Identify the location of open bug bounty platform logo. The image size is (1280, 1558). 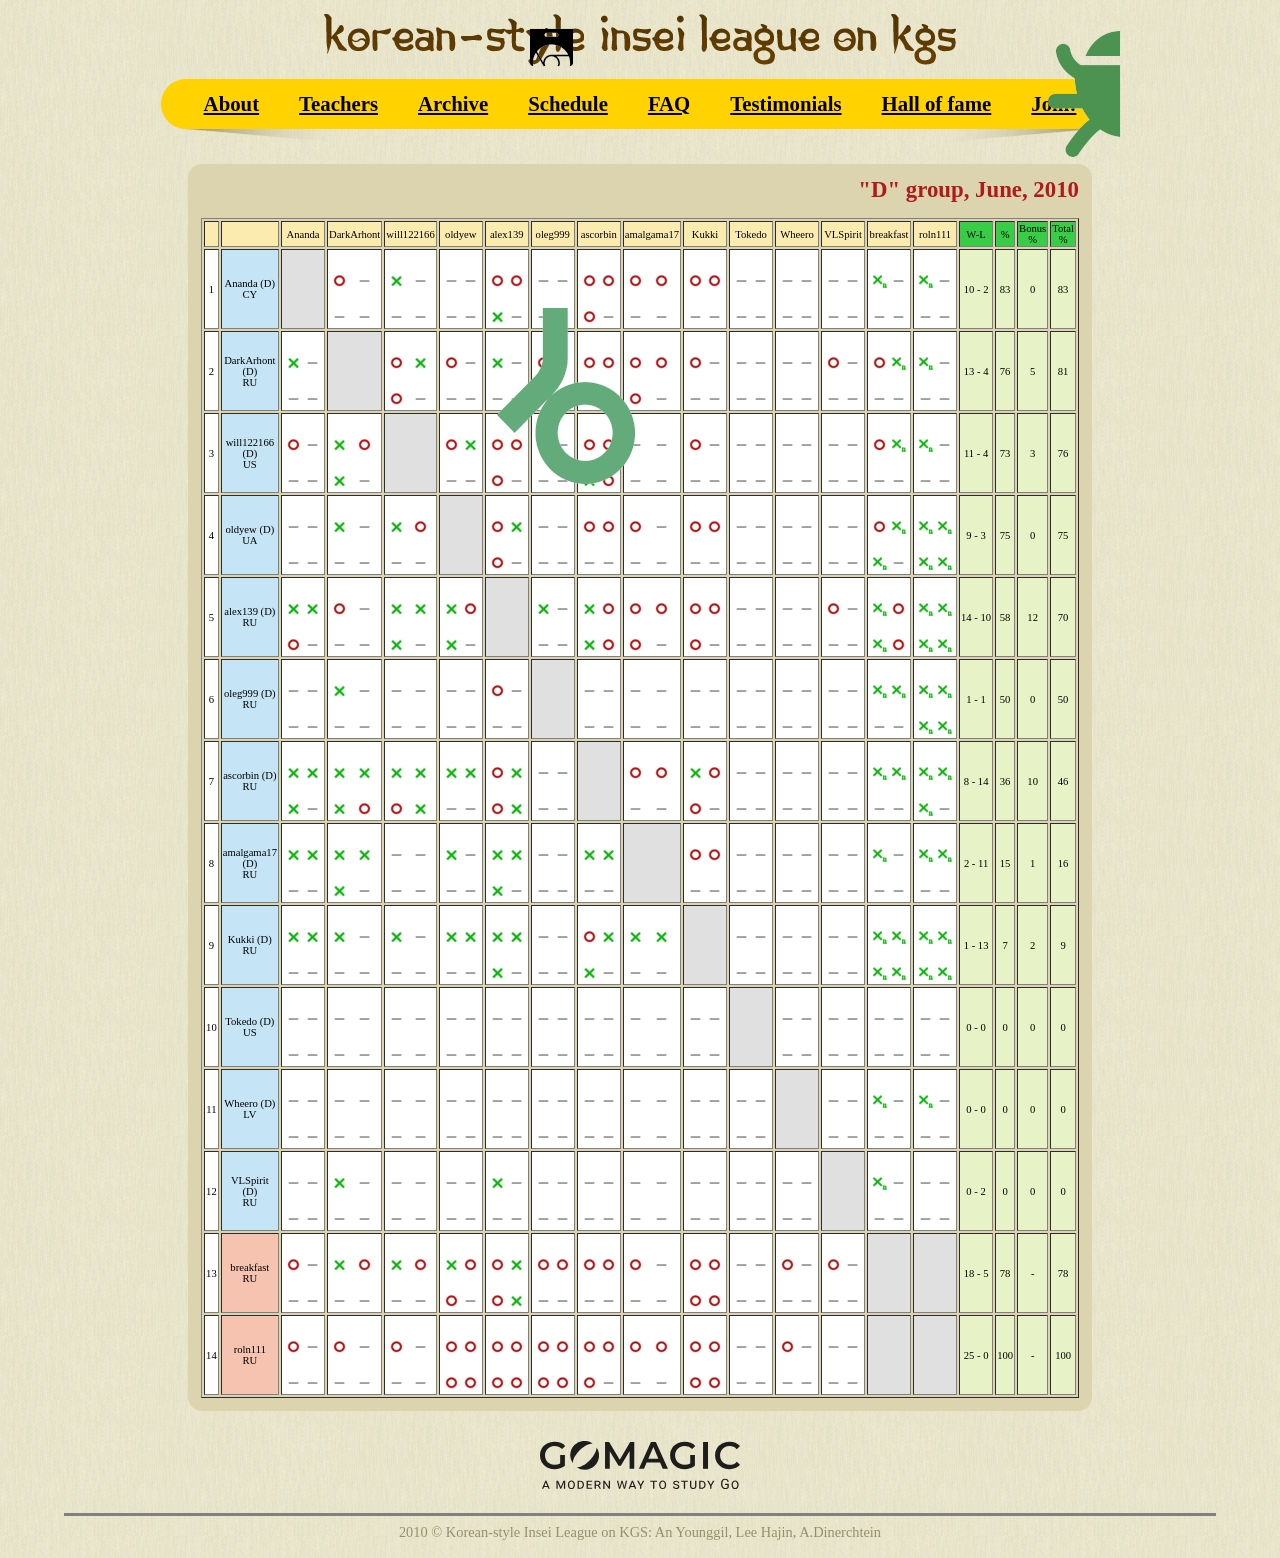
(1084, 94).